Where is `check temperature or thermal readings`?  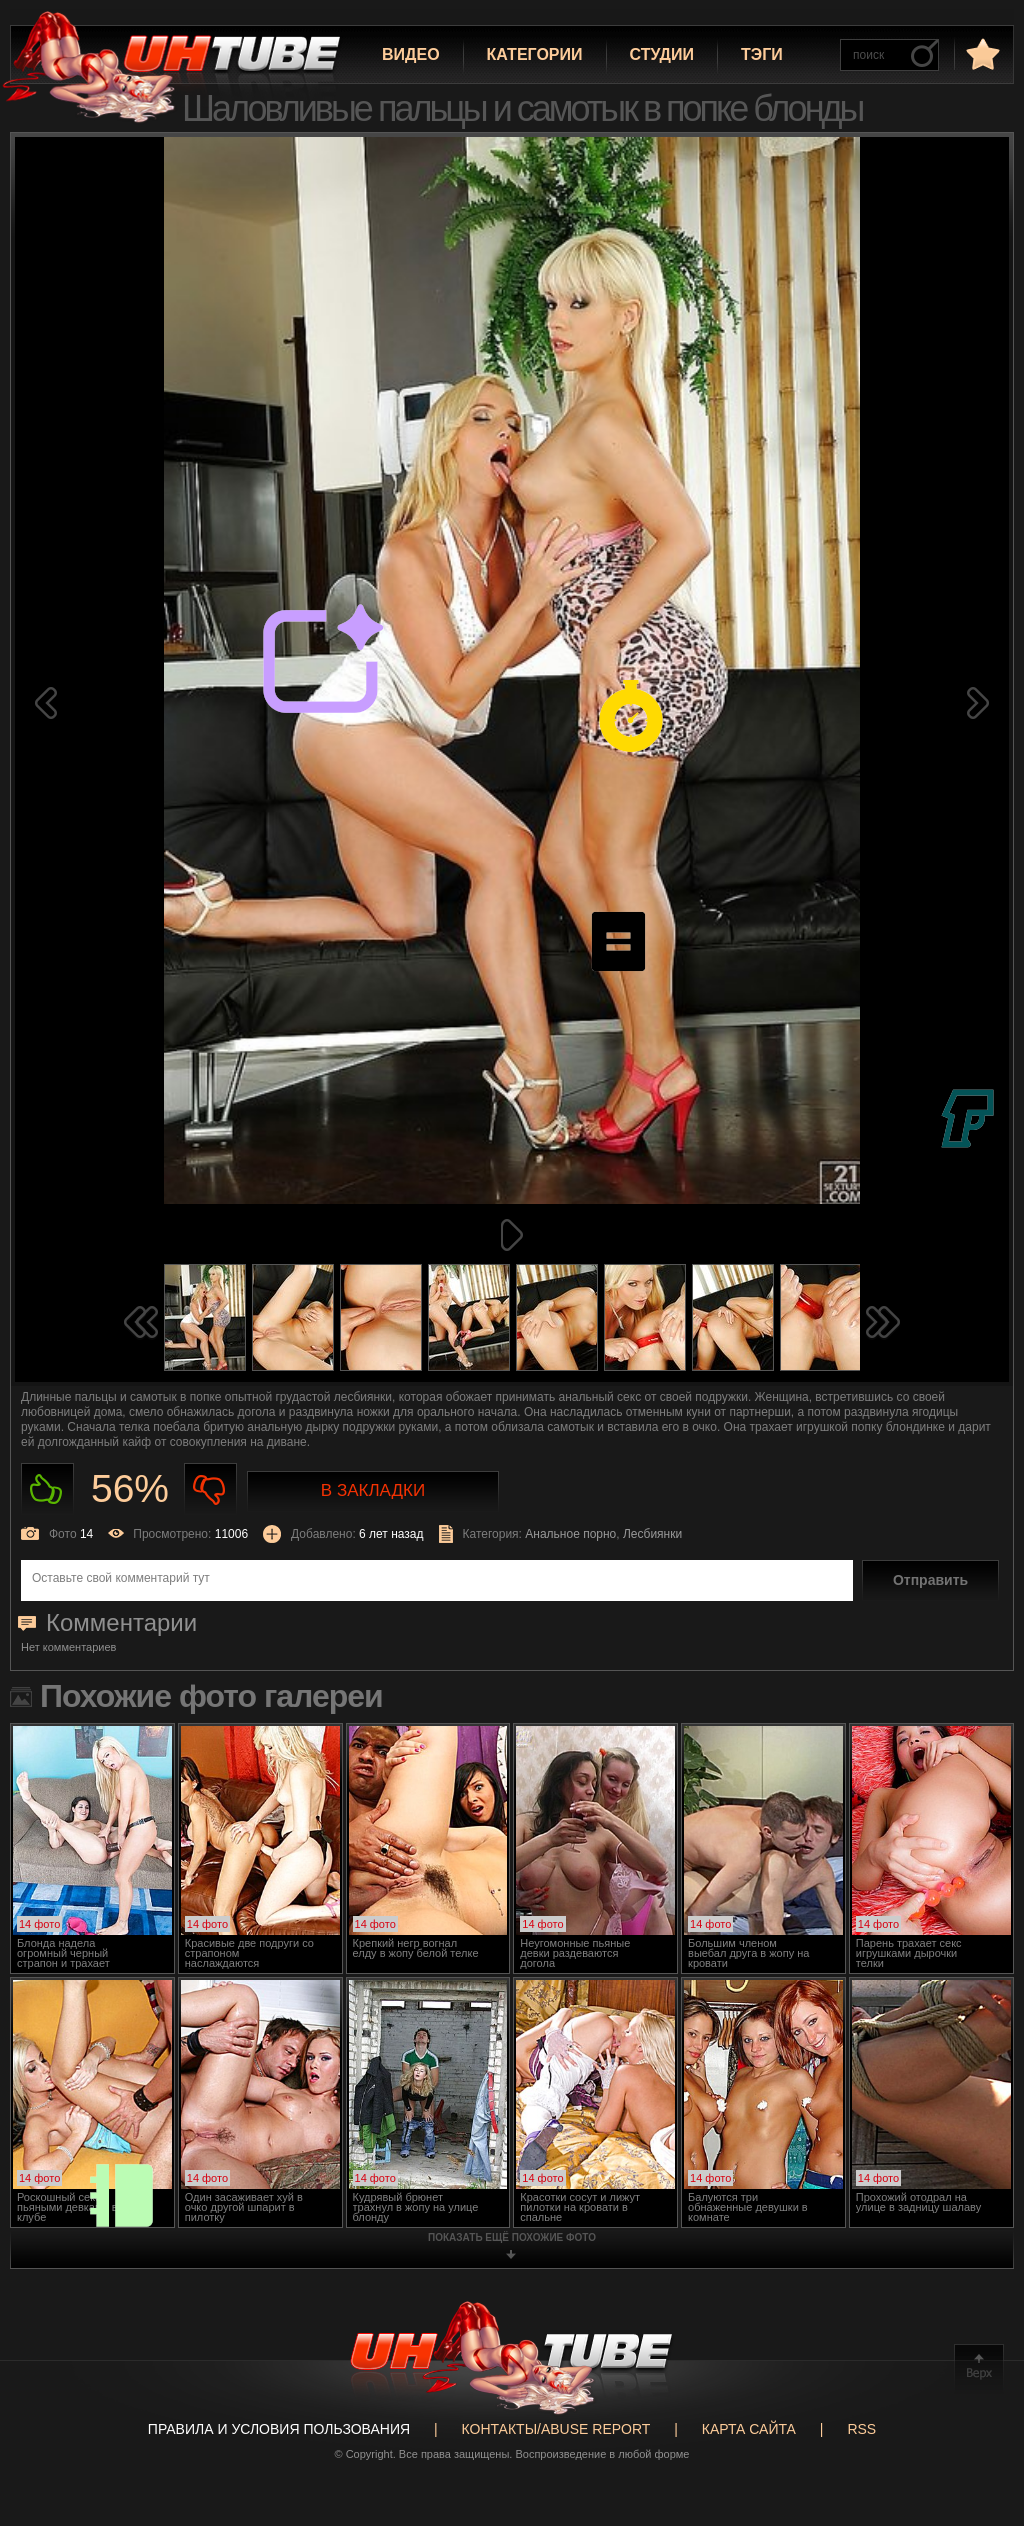 check temperature or thermal readings is located at coordinates (967, 1118).